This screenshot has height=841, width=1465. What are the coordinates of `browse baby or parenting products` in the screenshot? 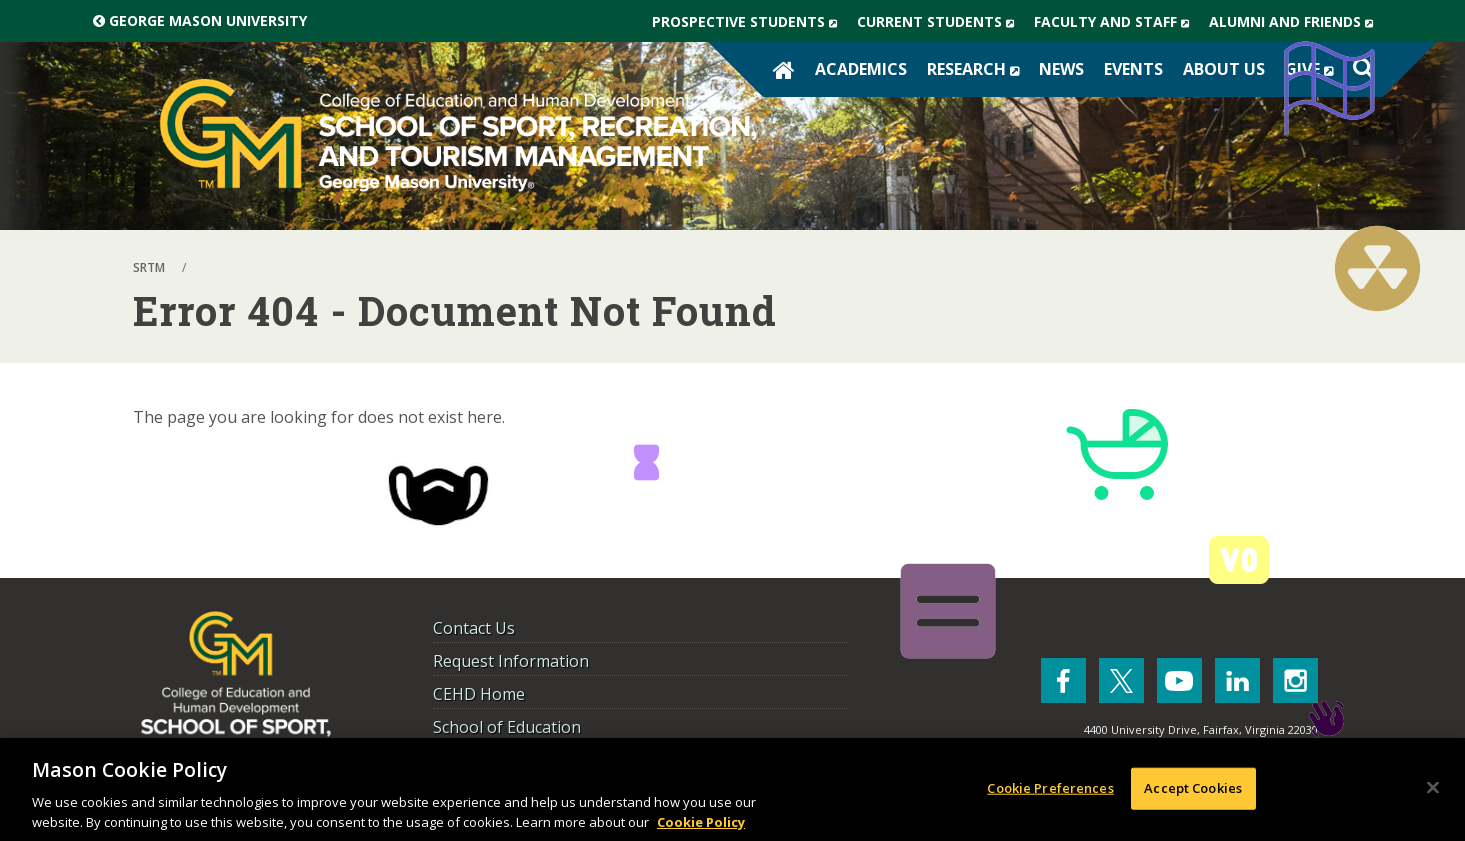 It's located at (1119, 451).